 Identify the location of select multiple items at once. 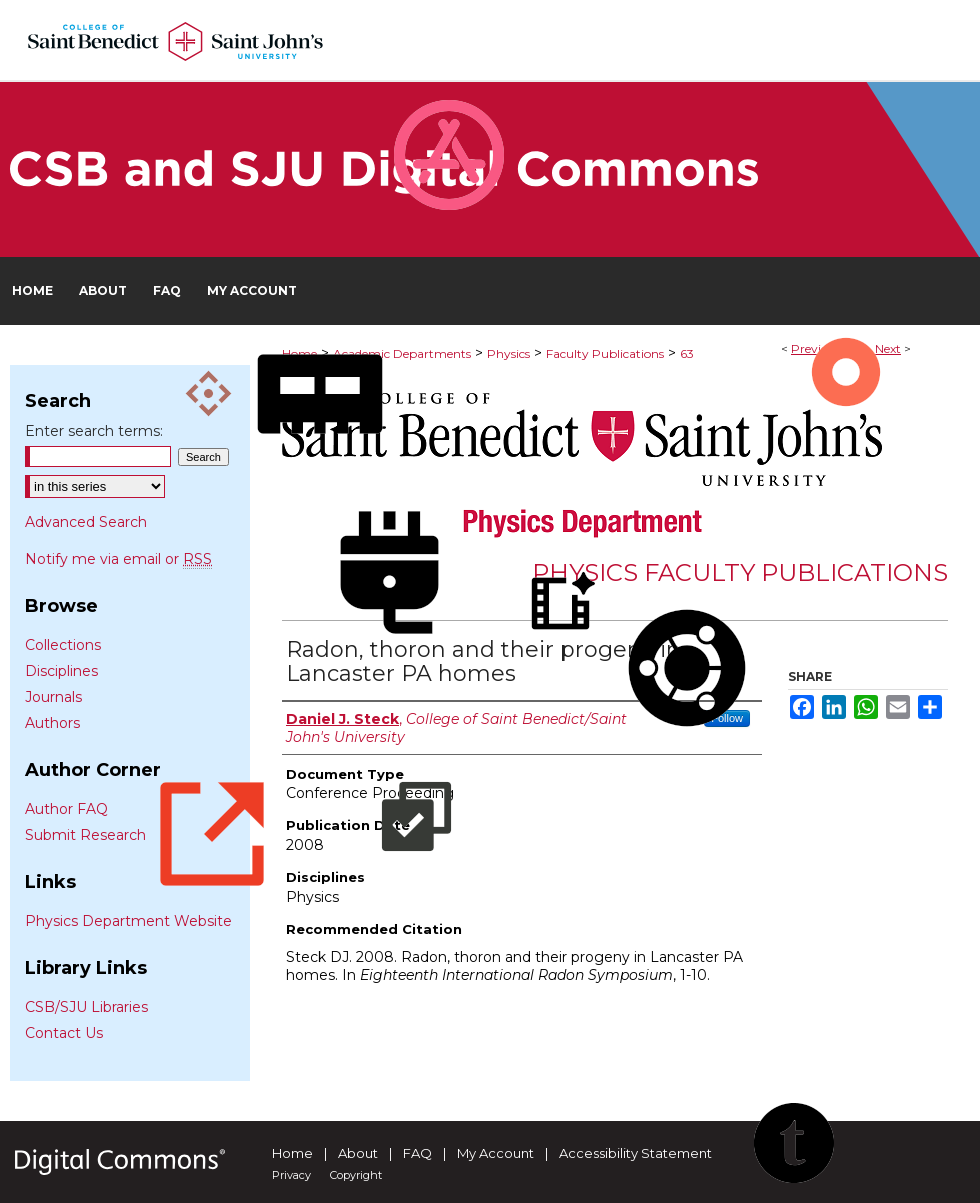
(416, 816).